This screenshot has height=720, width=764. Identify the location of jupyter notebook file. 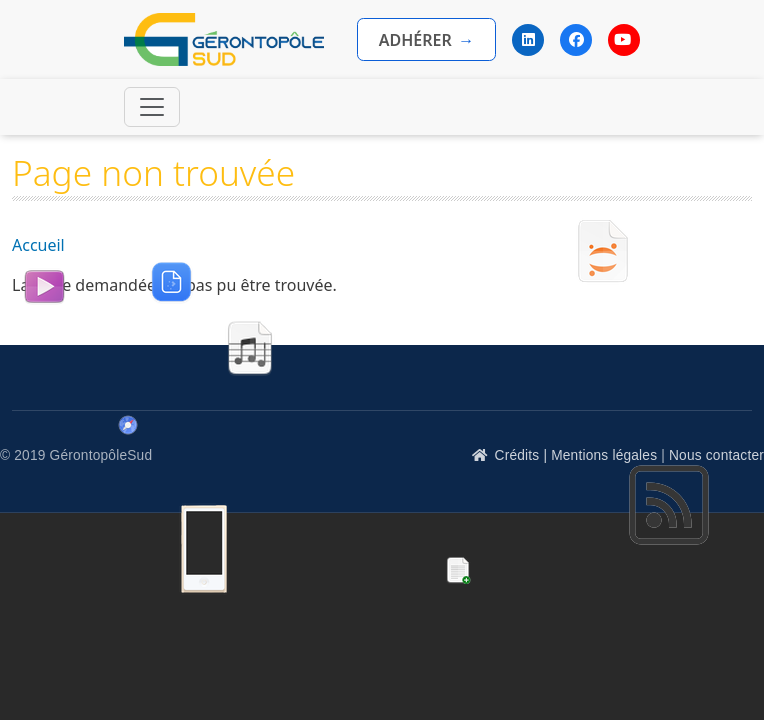
(603, 251).